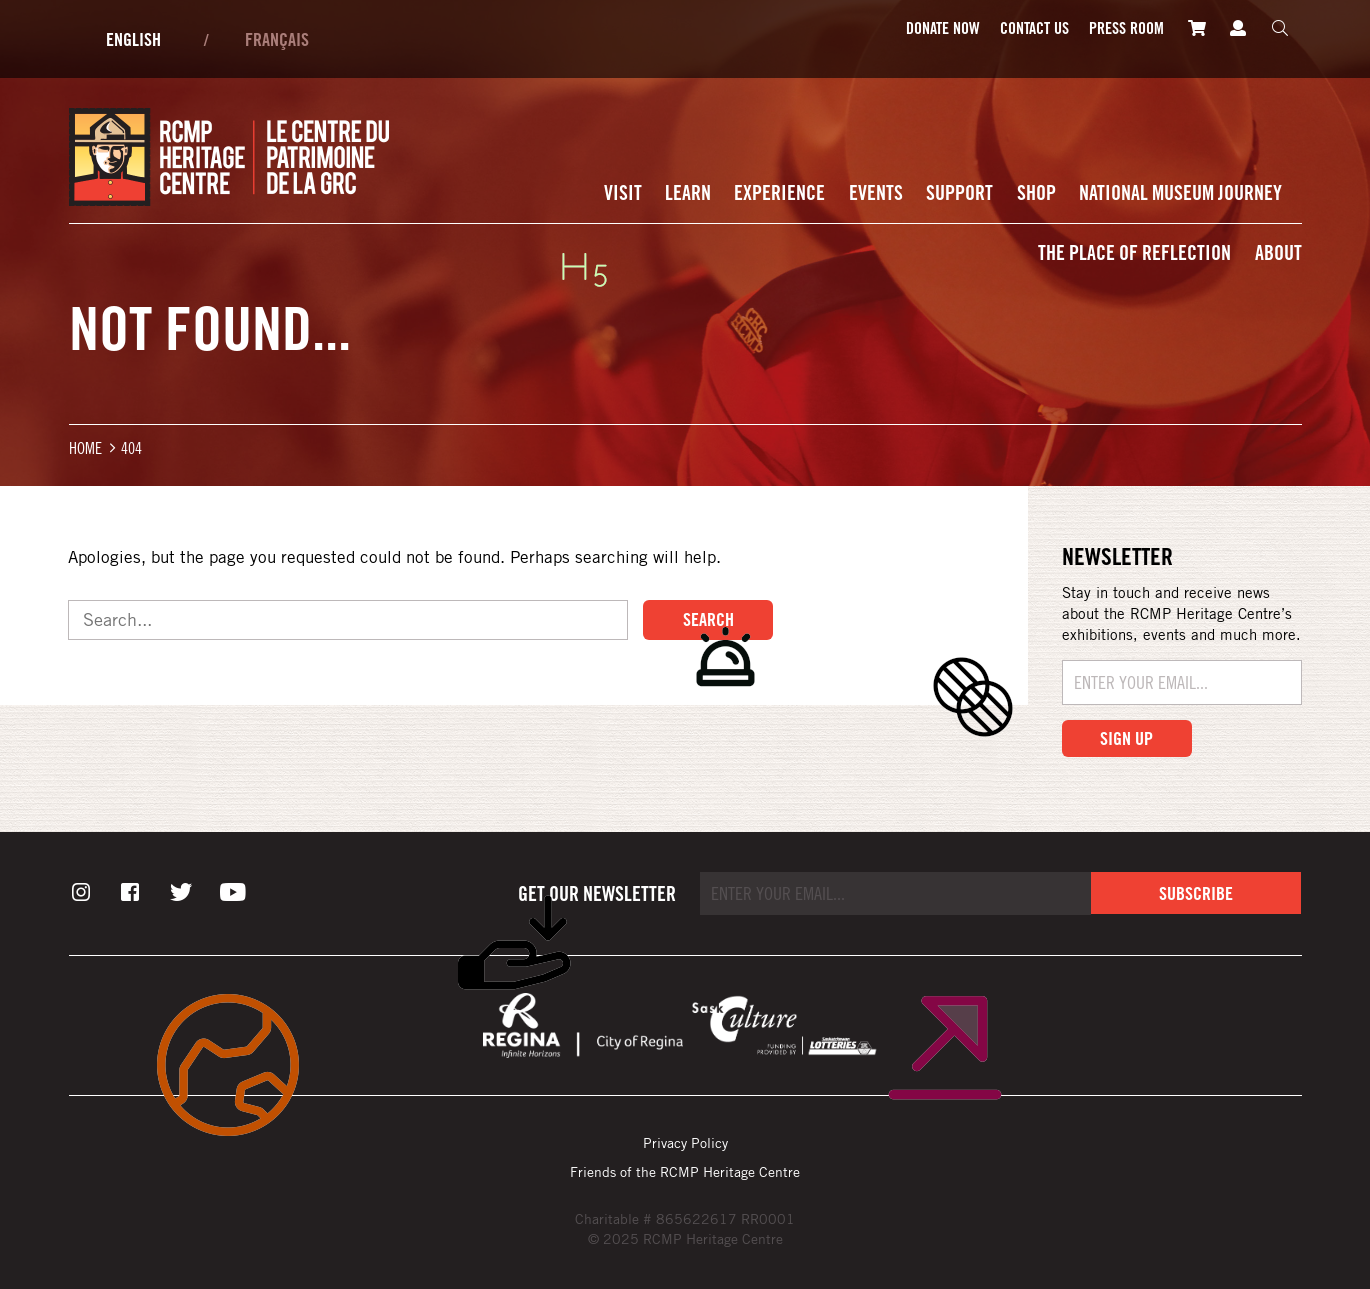 The height and width of the screenshot is (1289, 1370). What do you see at coordinates (973, 697) in the screenshot?
I see `merge or combine selected elements` at bounding box center [973, 697].